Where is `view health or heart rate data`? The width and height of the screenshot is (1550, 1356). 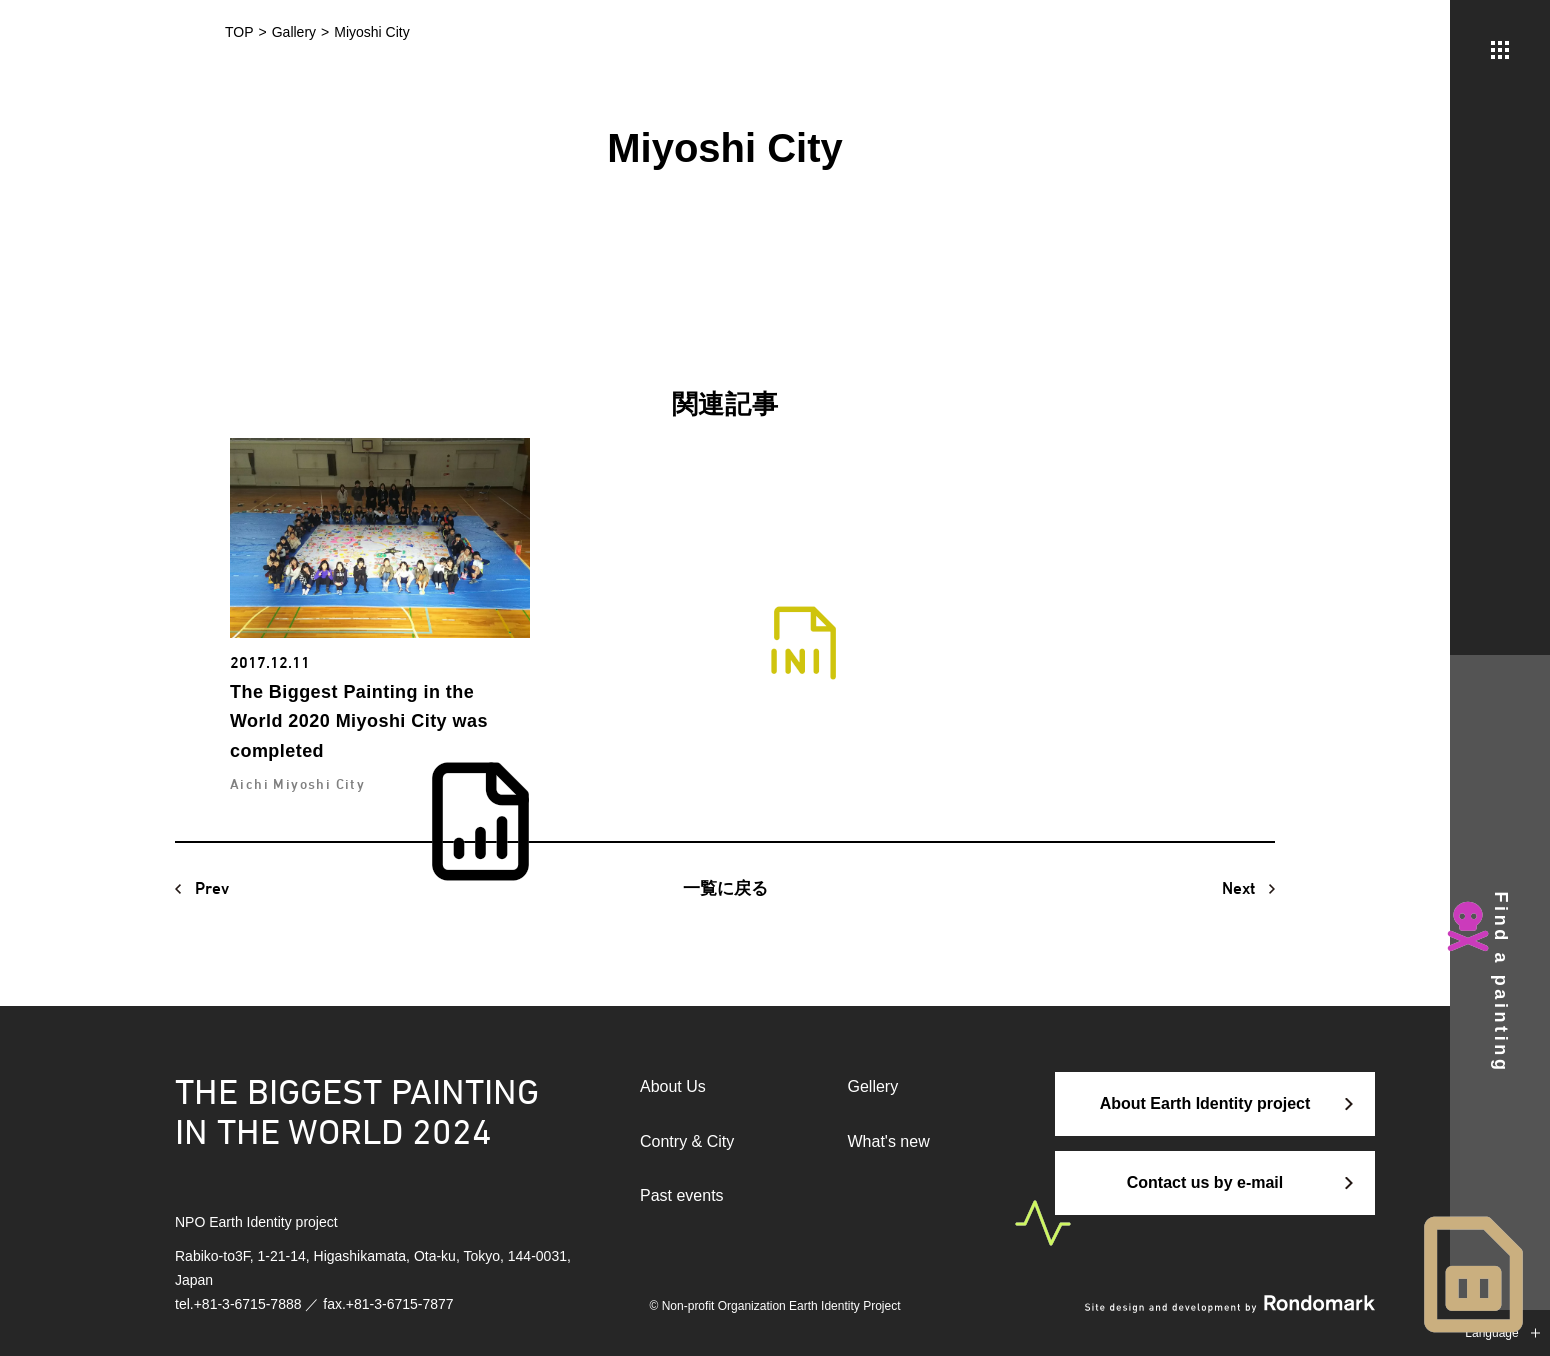
view health or heart rate data is located at coordinates (1043, 1224).